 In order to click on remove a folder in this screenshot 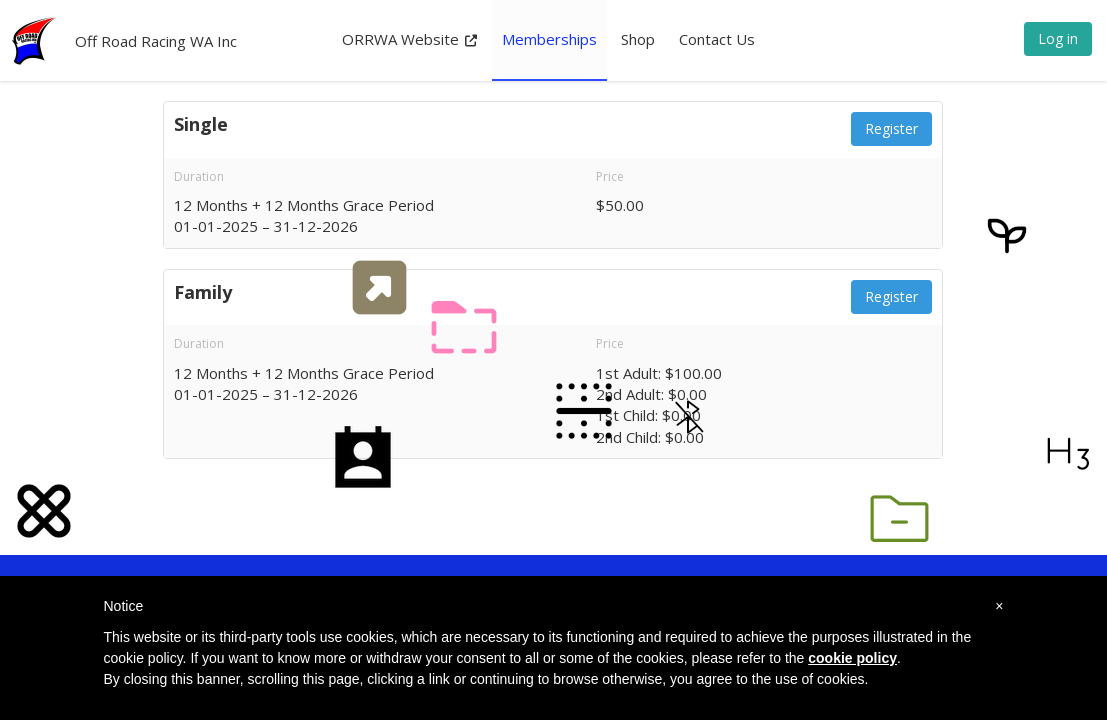, I will do `click(899, 517)`.